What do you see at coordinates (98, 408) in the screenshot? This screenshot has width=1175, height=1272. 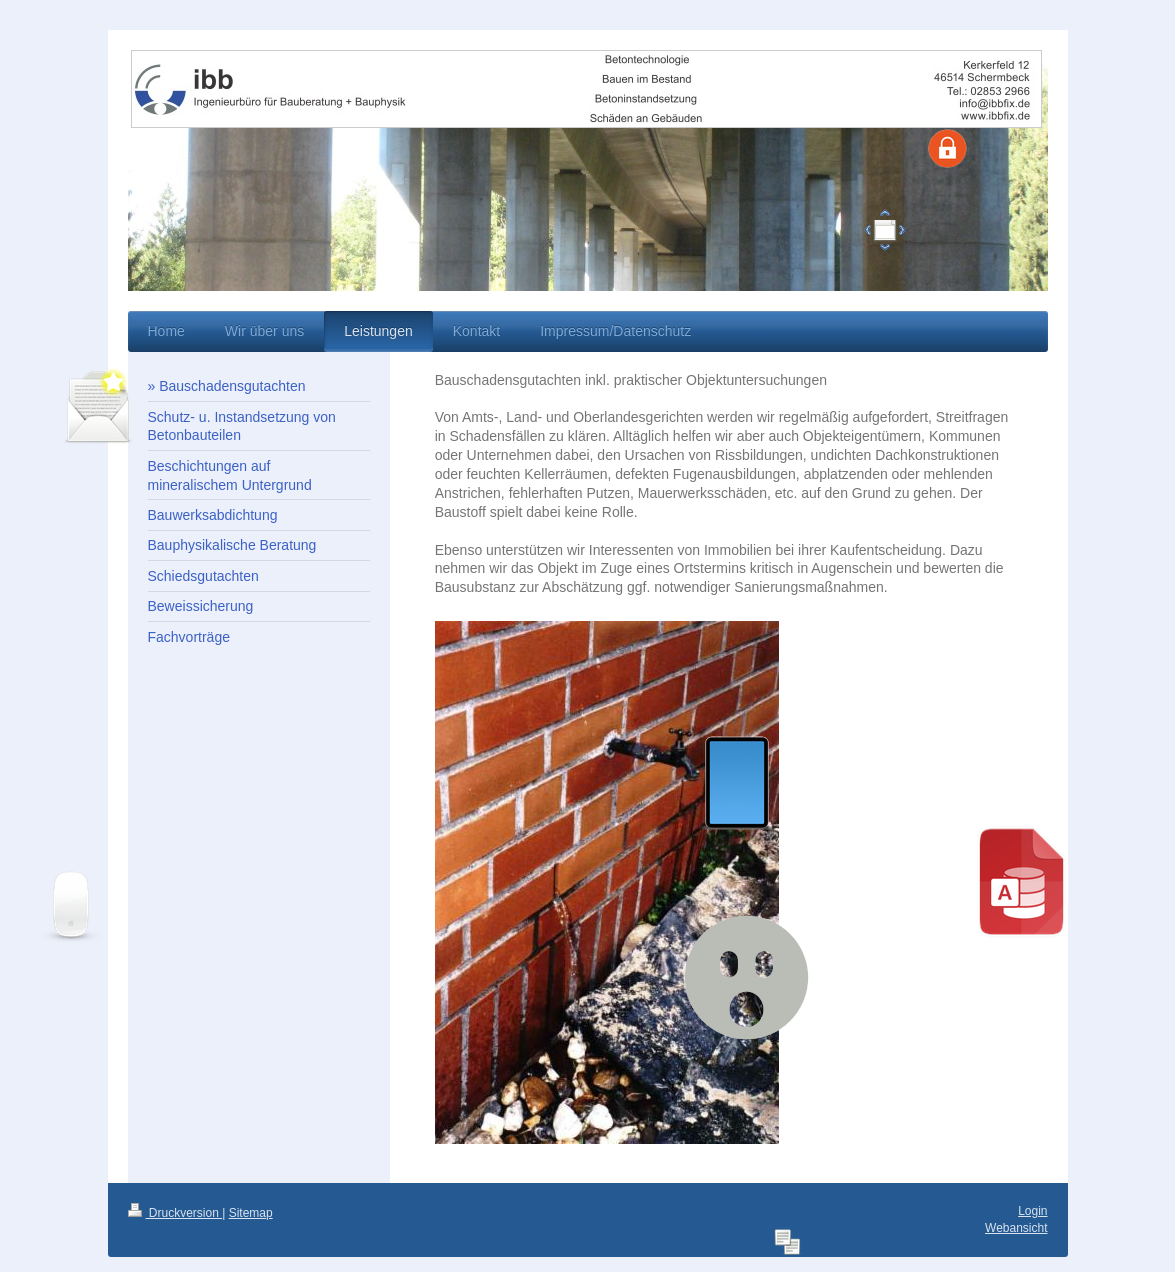 I see `compose a new email message` at bounding box center [98, 408].